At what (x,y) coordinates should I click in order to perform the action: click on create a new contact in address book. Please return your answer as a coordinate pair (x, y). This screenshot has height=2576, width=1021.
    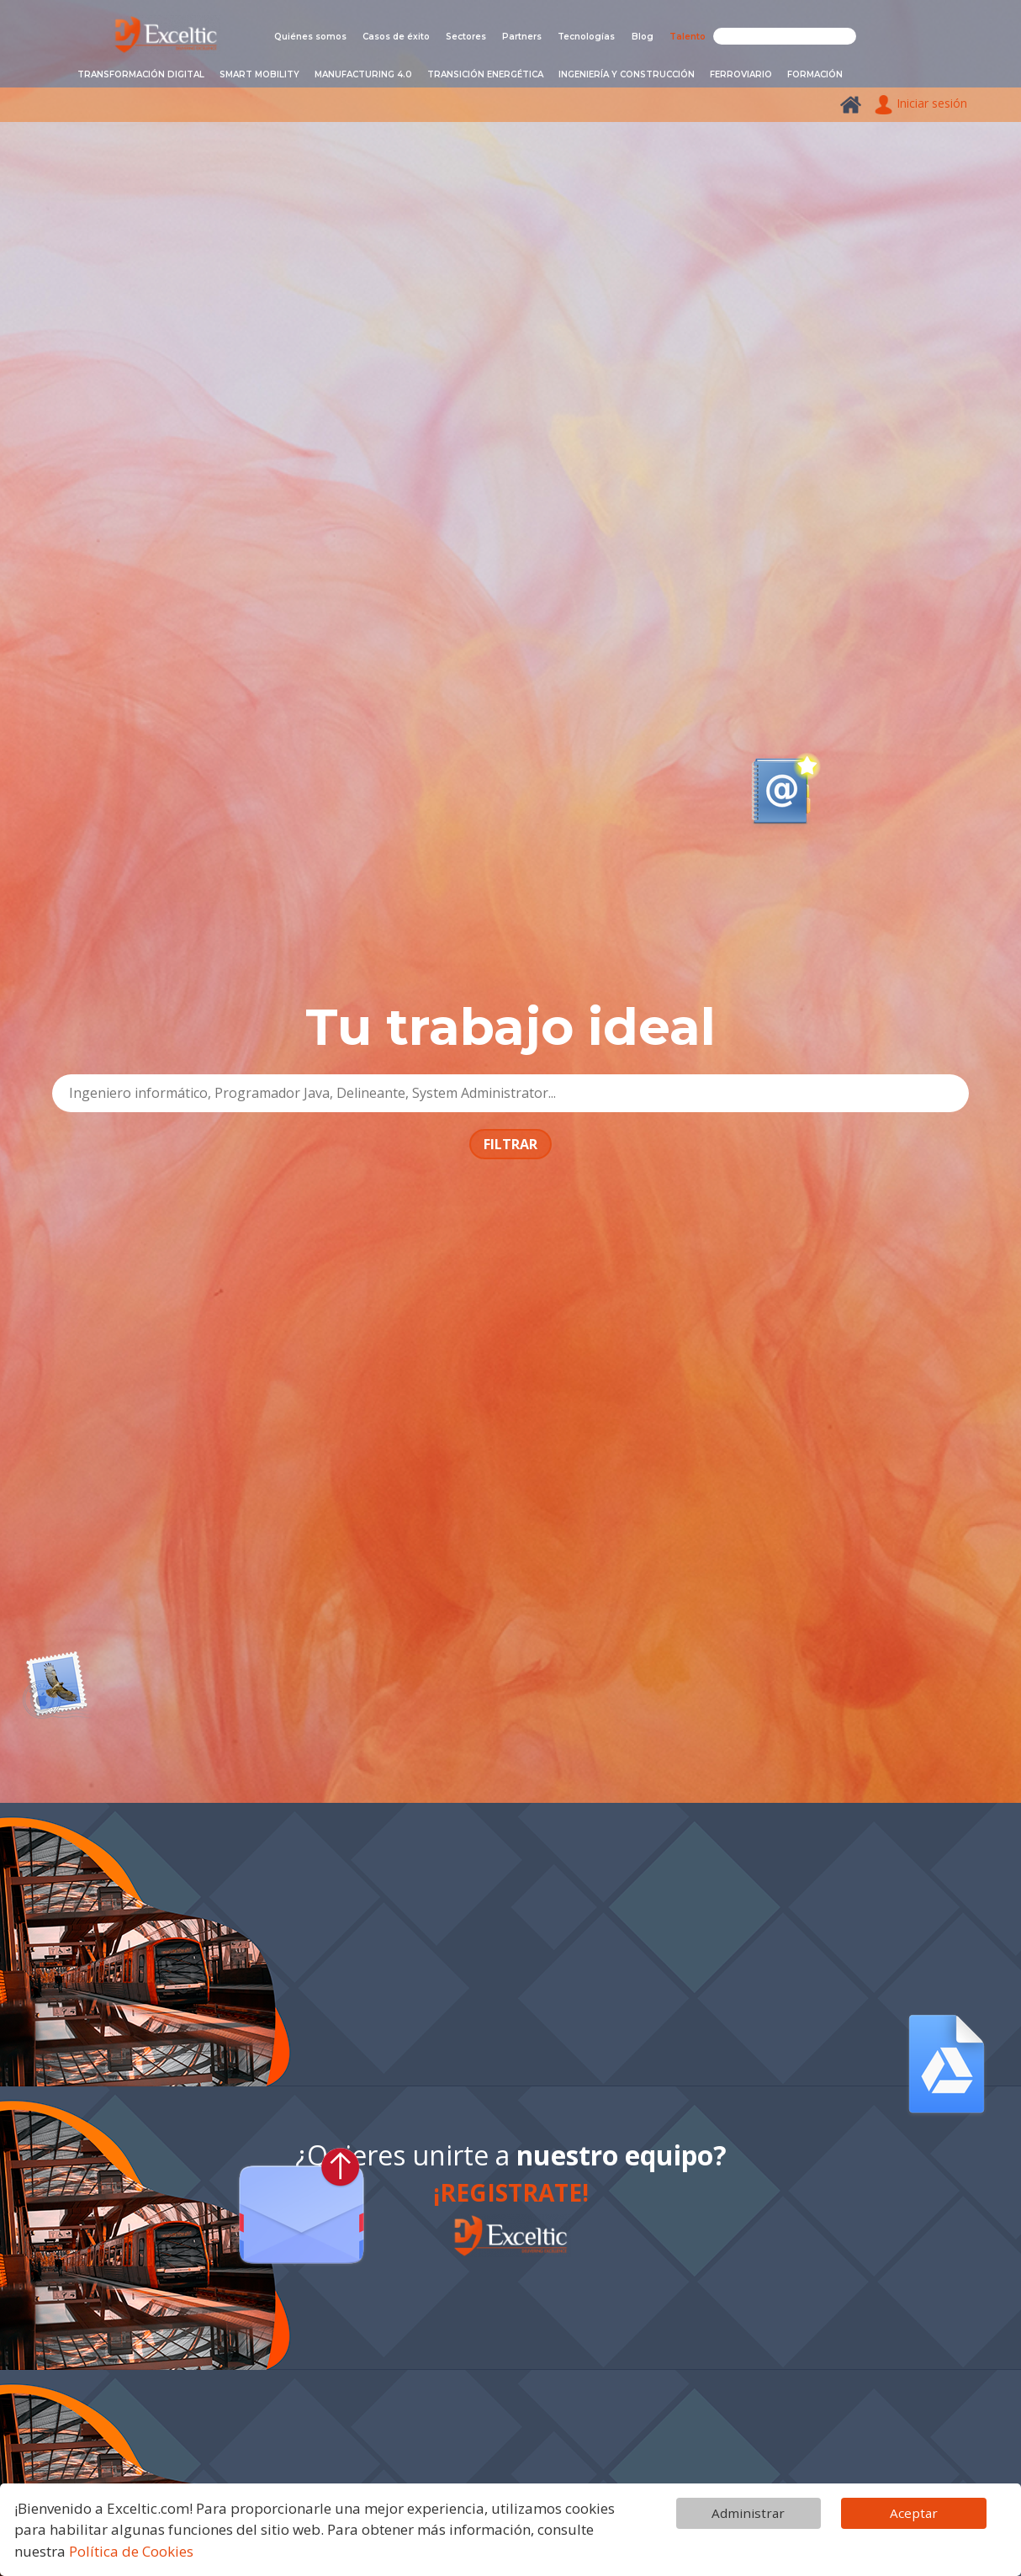
    Looking at the image, I should click on (780, 793).